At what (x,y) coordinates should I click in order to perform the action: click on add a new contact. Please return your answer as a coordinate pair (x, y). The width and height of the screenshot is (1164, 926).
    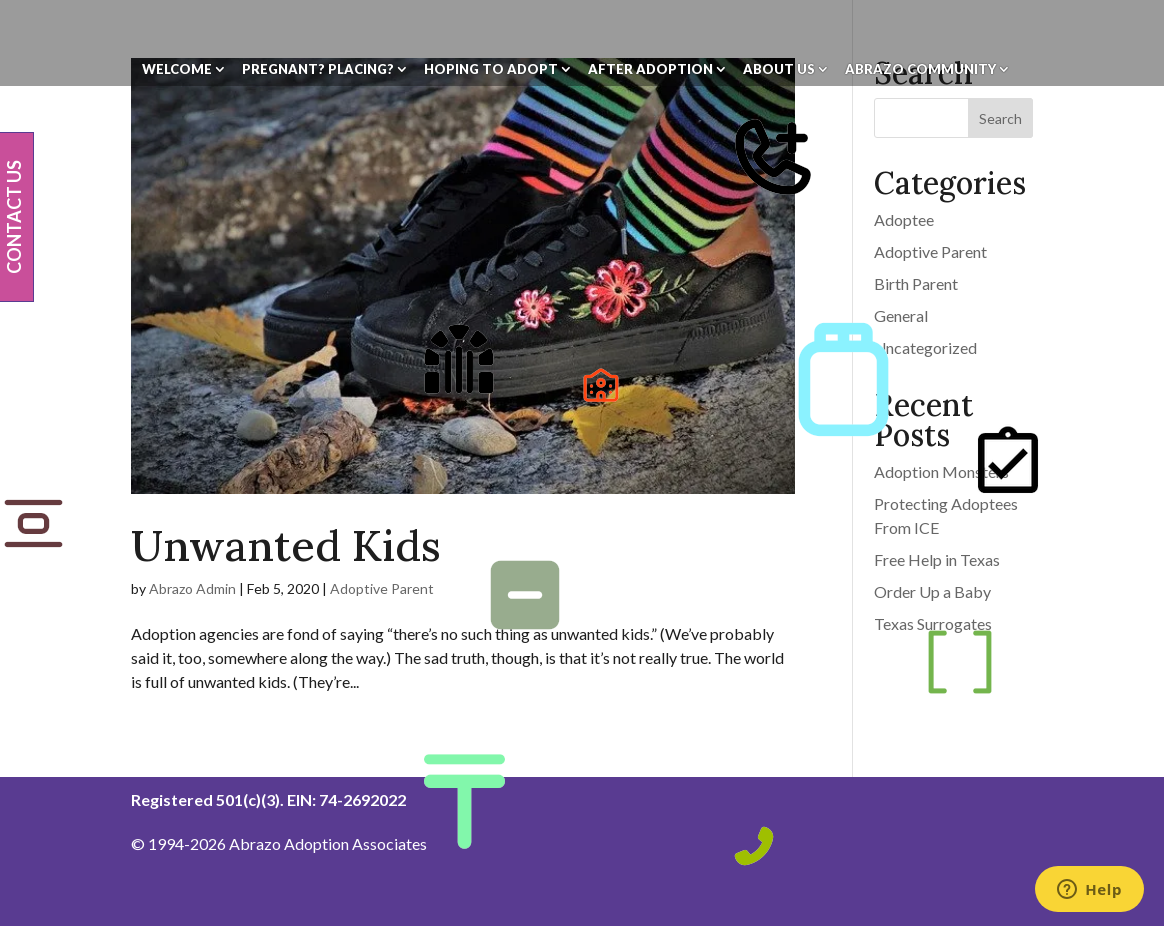
    Looking at the image, I should click on (774, 155).